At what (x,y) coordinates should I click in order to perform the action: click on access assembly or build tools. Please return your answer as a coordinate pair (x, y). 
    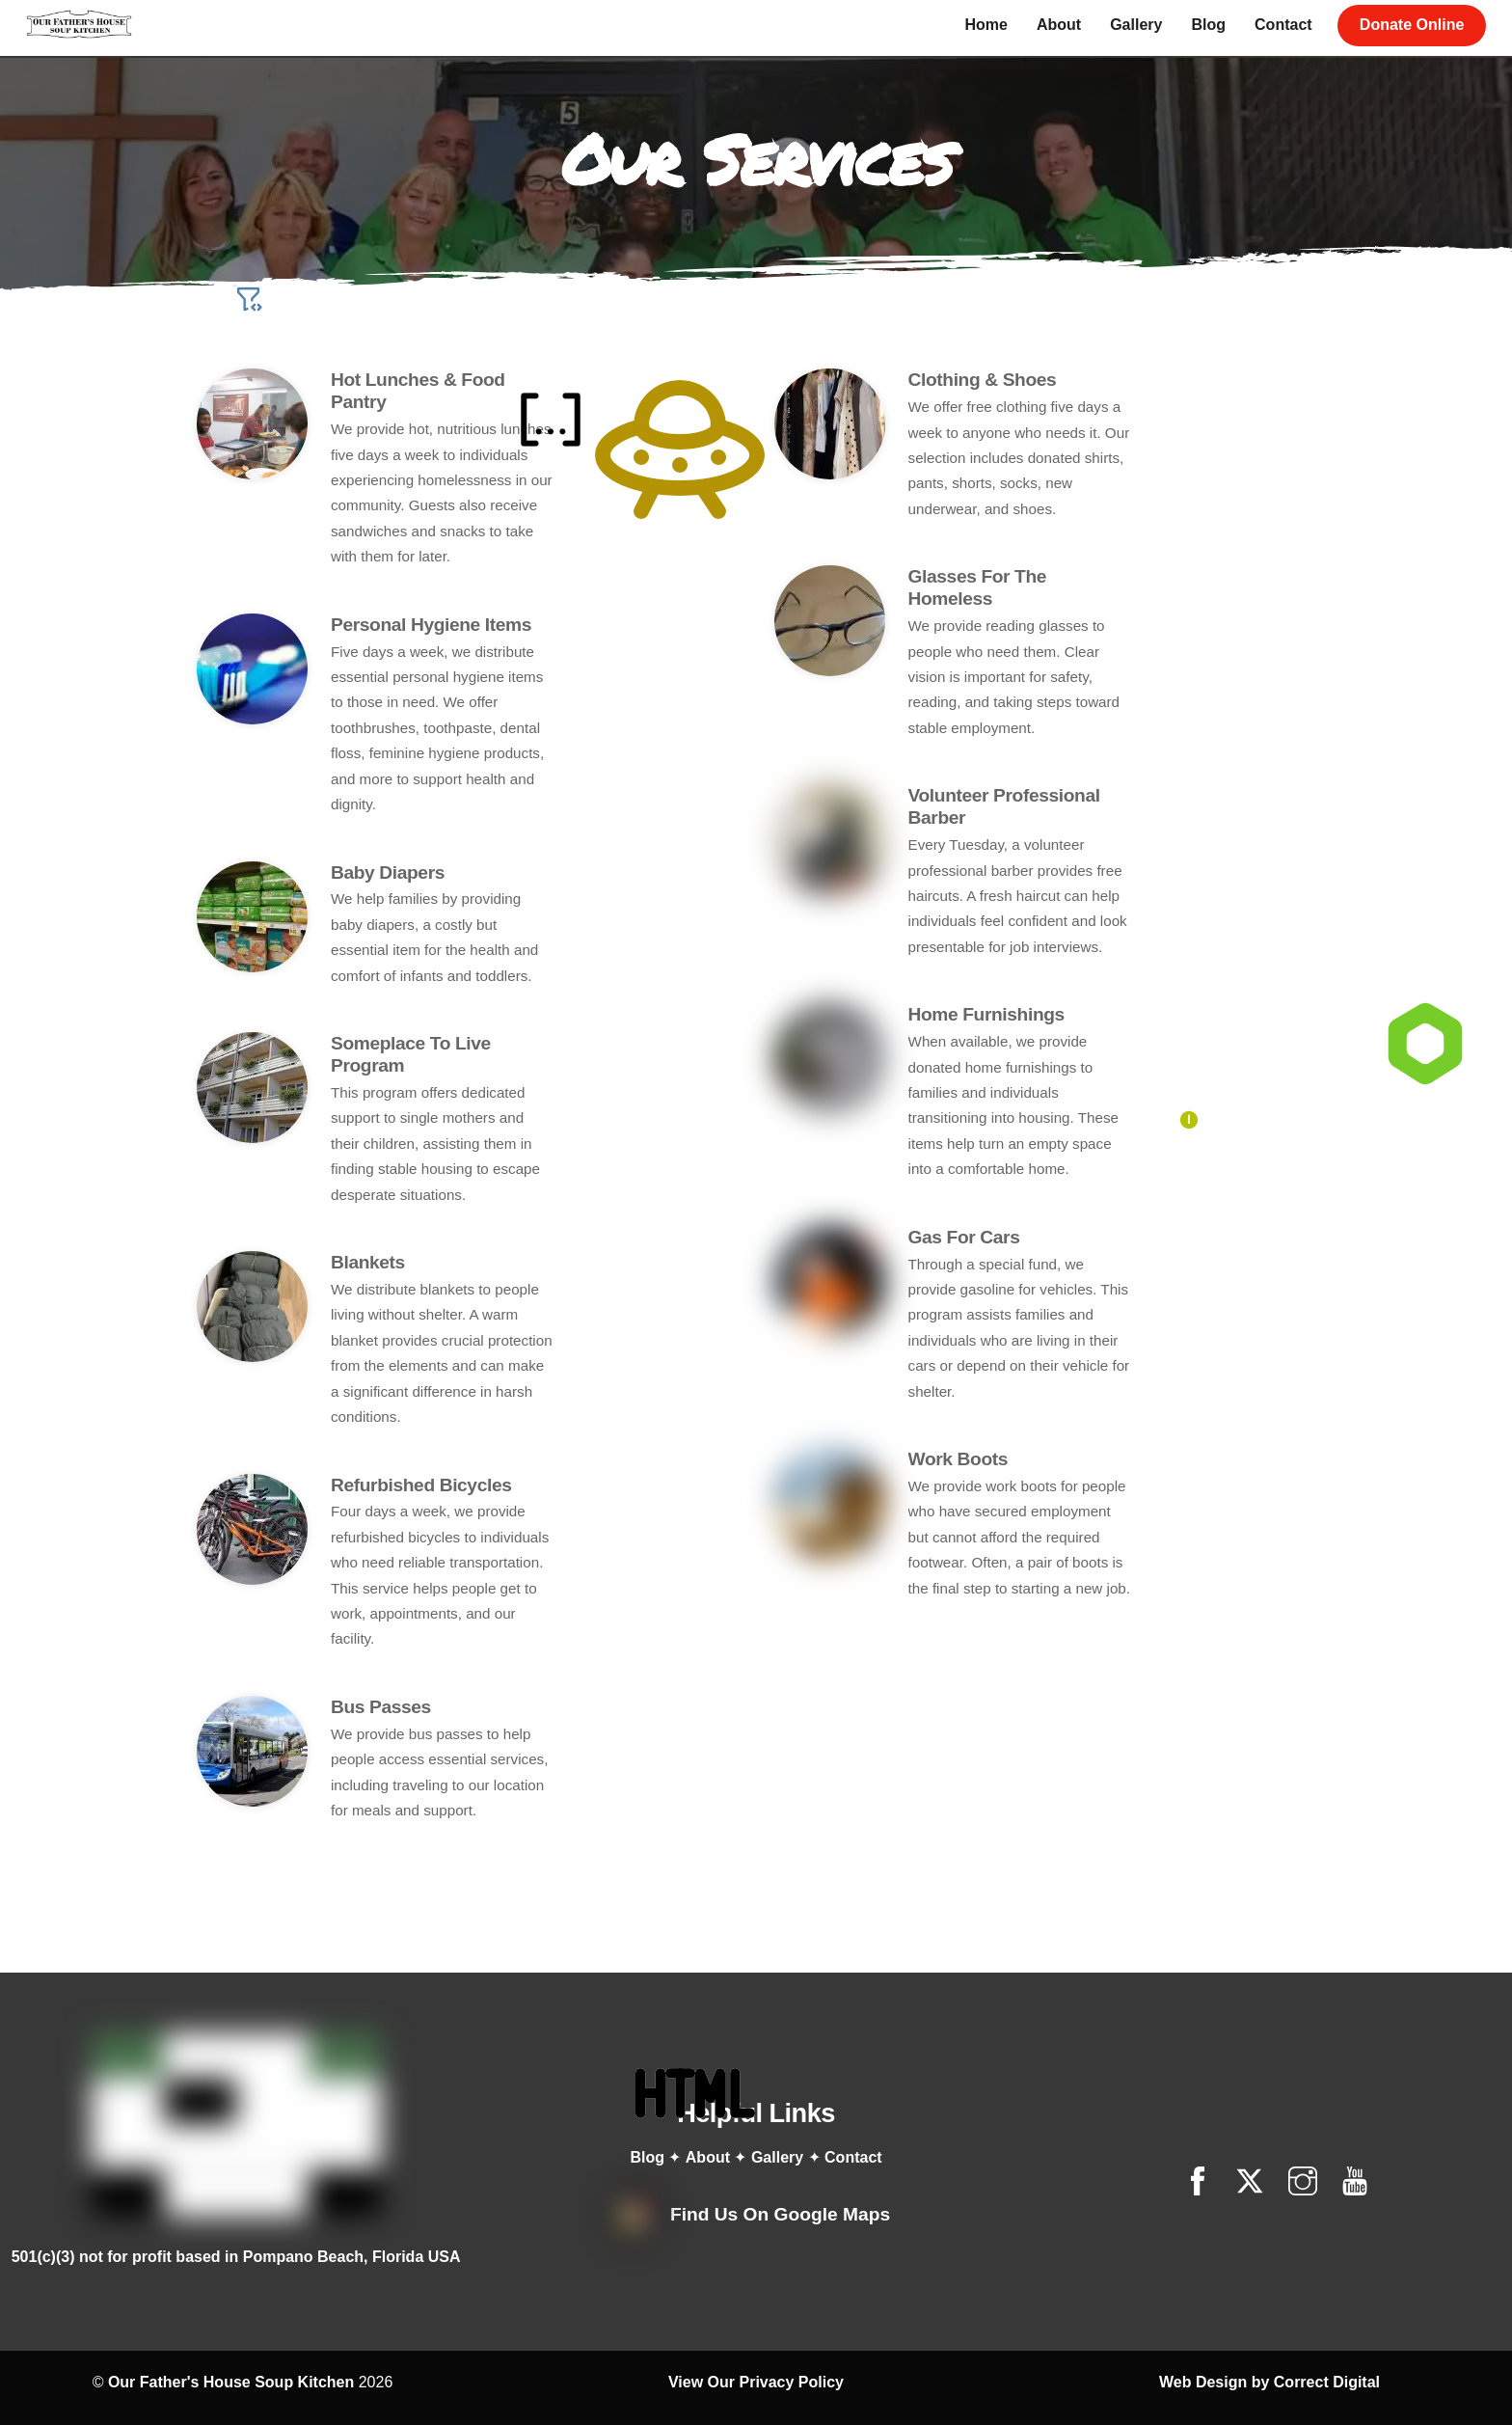
    Looking at the image, I should click on (1425, 1044).